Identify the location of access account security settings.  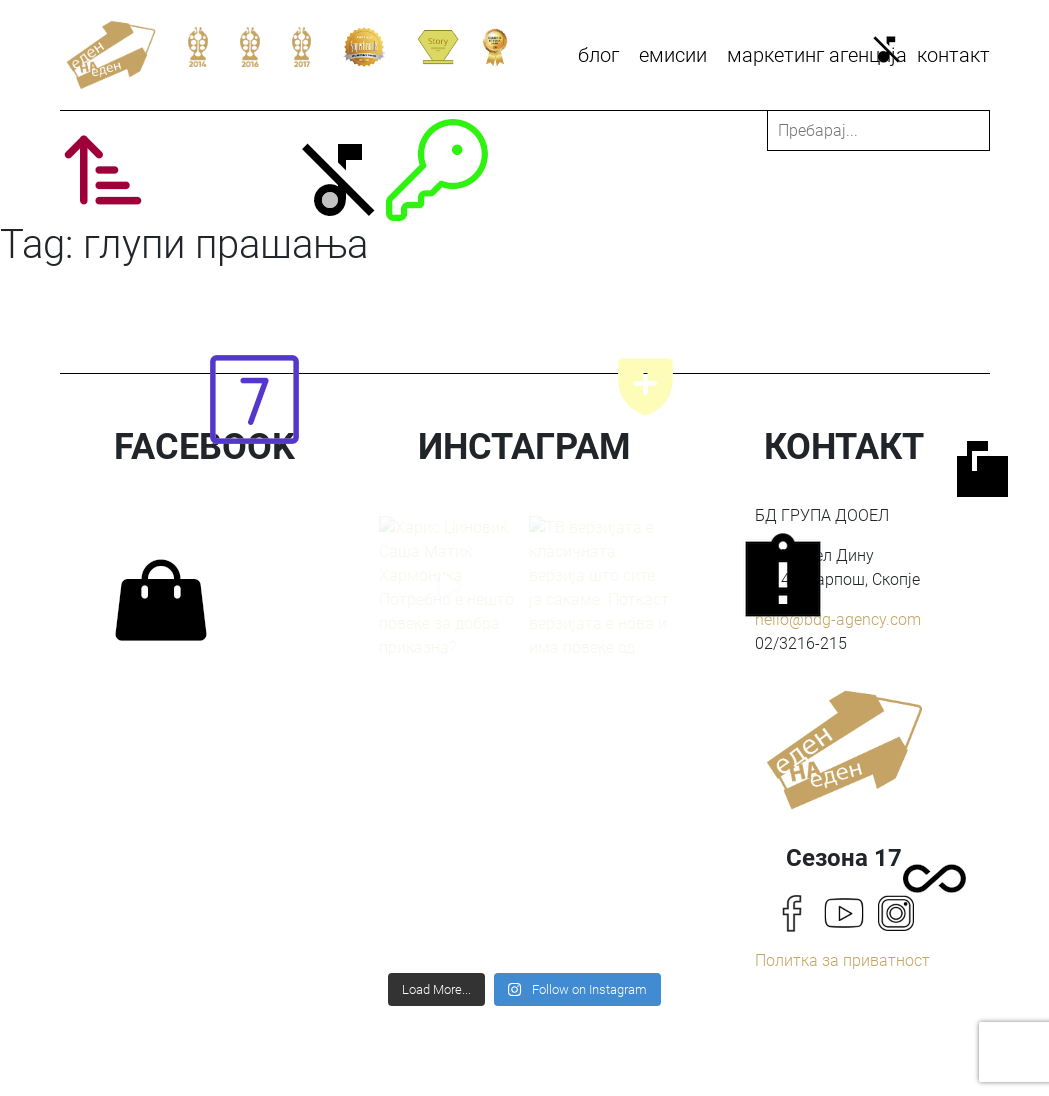
(437, 170).